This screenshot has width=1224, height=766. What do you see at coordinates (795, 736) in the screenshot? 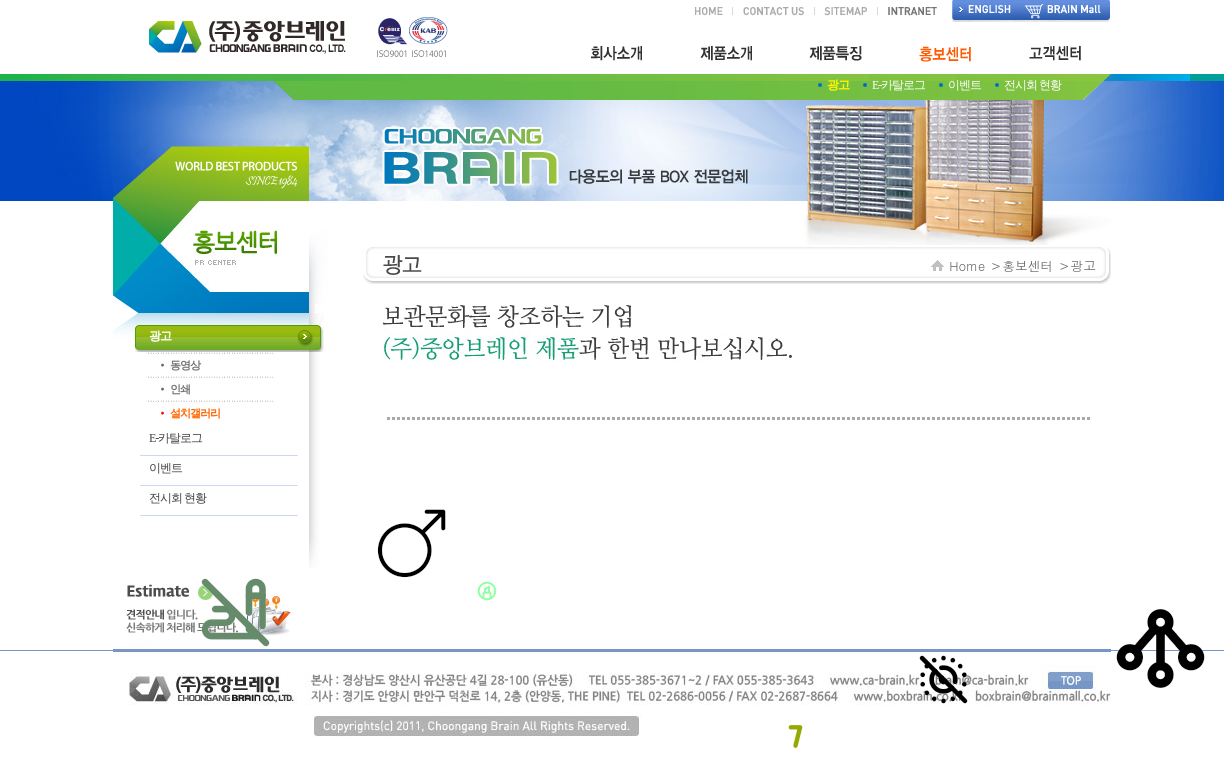
I see `indicates item number 7 in a list or sequence` at bounding box center [795, 736].